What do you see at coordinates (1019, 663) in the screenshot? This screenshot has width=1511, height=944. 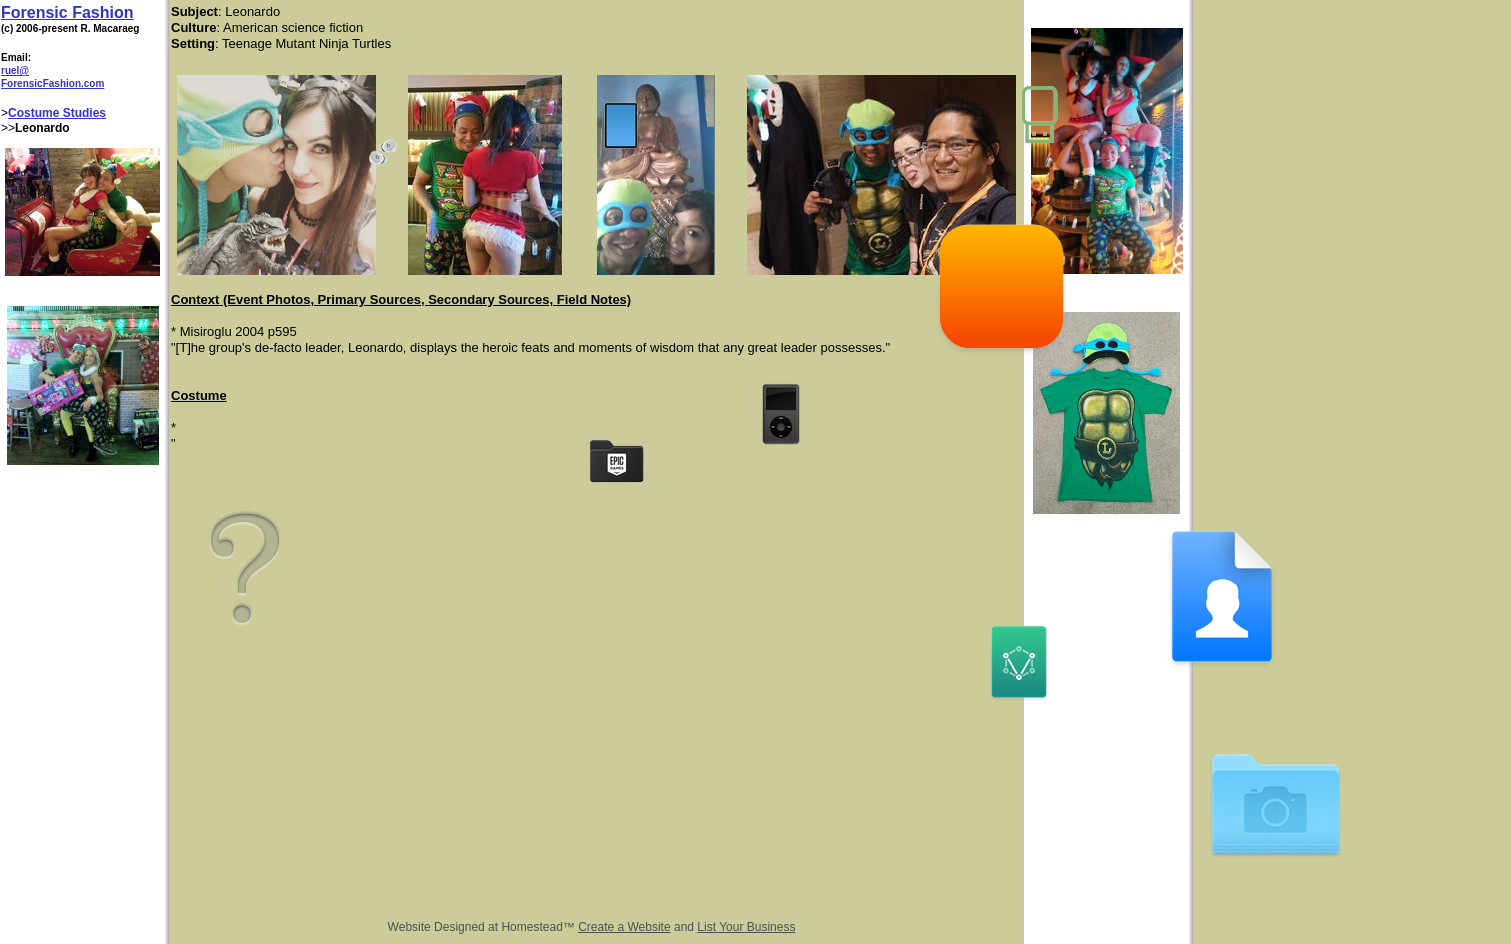 I see `vector graphics template file` at bounding box center [1019, 663].